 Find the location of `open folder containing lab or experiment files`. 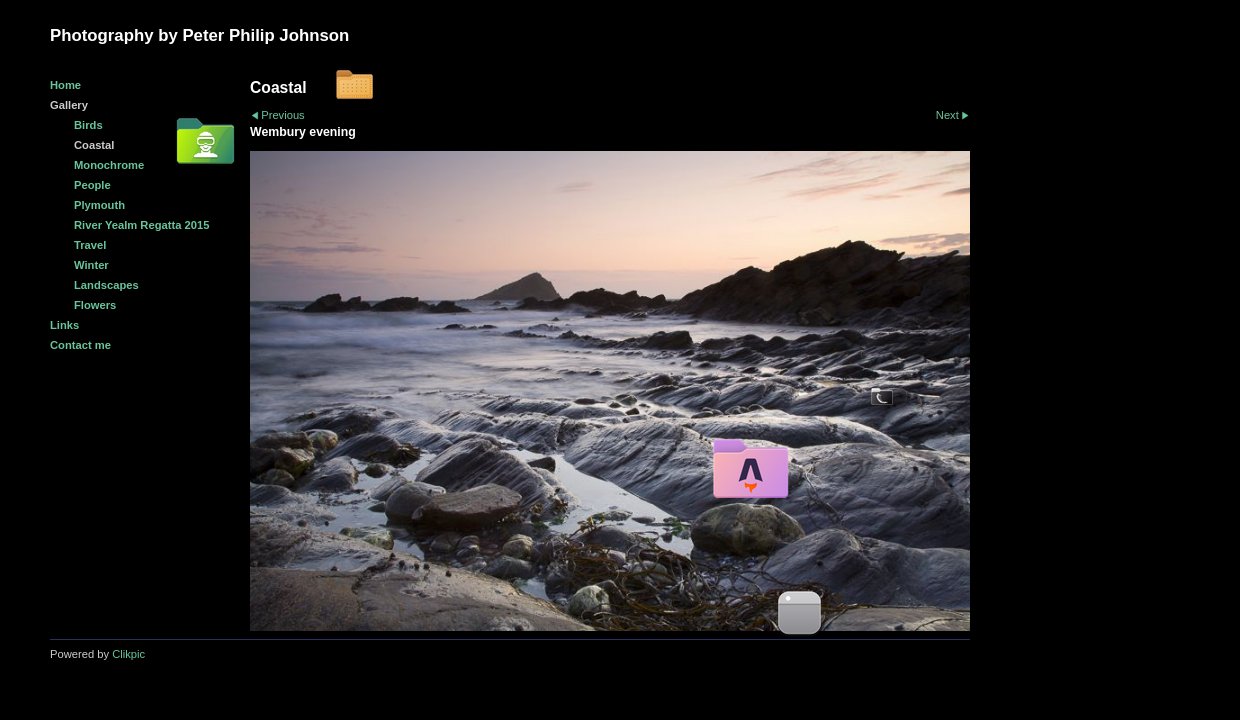

open folder containing lab or experiment files is located at coordinates (882, 397).